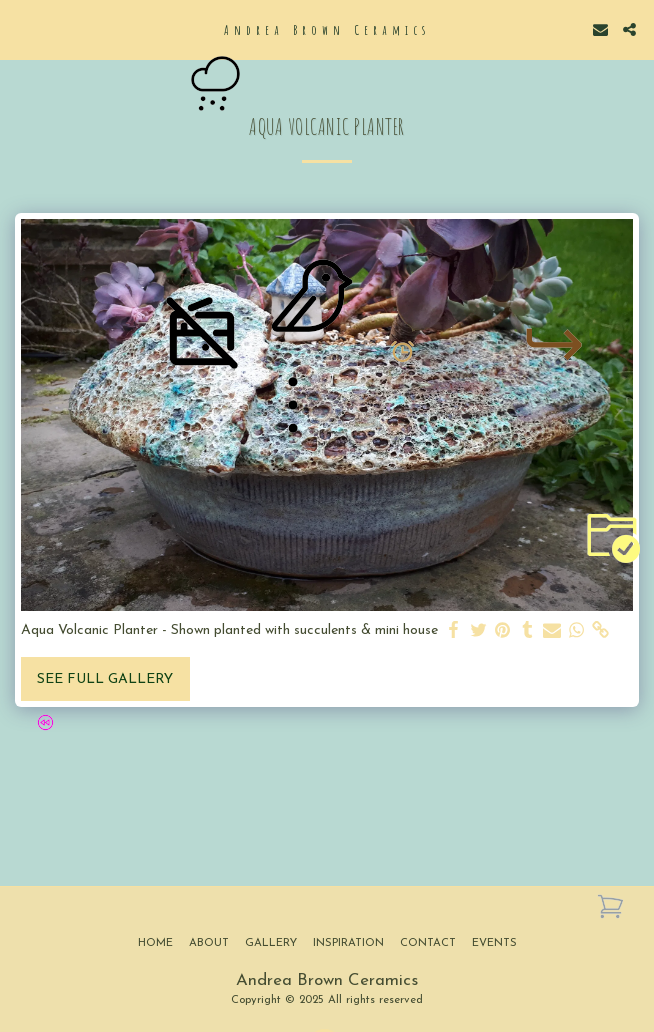 This screenshot has height=1032, width=654. What do you see at coordinates (402, 351) in the screenshot?
I see `set or manage alarms` at bounding box center [402, 351].